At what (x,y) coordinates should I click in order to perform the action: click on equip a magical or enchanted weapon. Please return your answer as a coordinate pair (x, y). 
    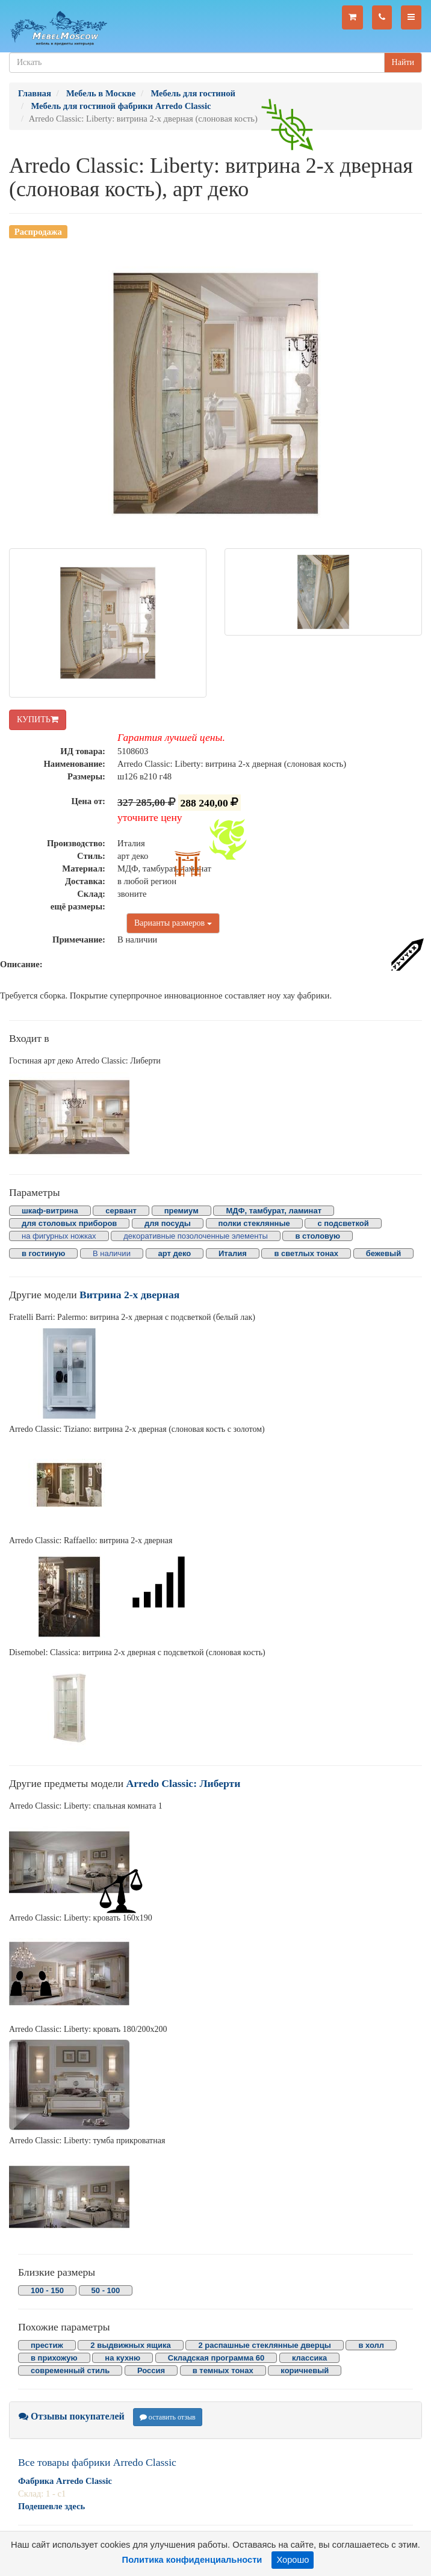
    Looking at the image, I should click on (408, 955).